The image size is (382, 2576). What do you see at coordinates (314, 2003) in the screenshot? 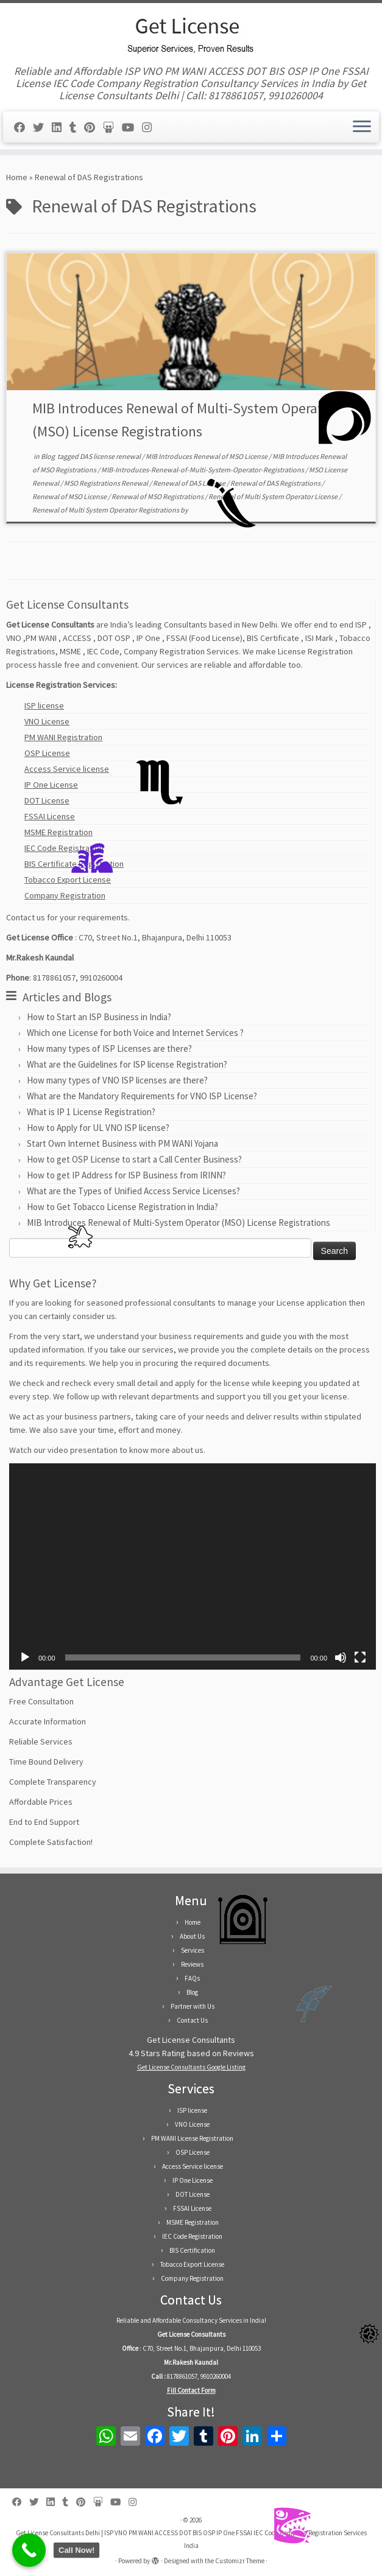
I see `compose a new message or document` at bounding box center [314, 2003].